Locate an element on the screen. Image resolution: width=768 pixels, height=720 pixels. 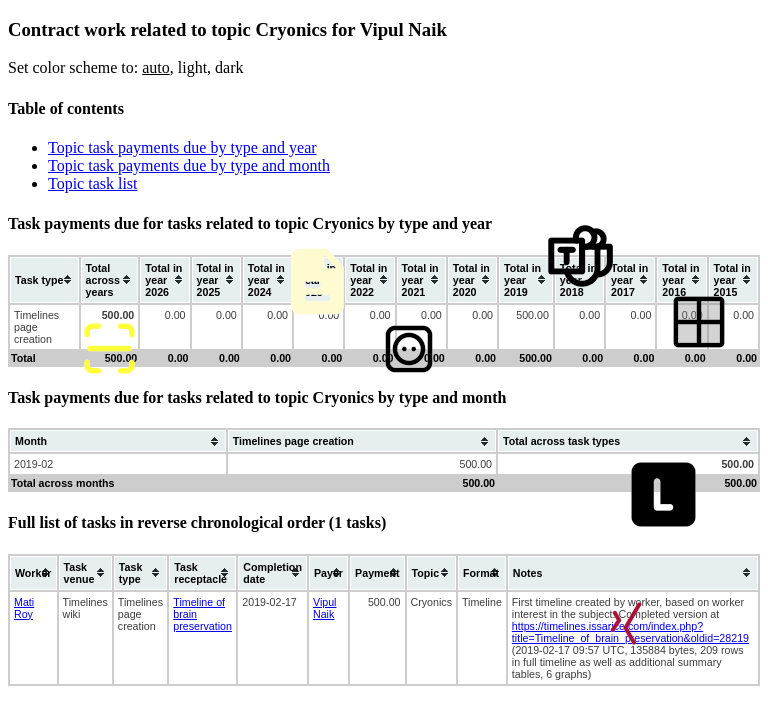
select tumble dry normal setting is located at coordinates (409, 349).